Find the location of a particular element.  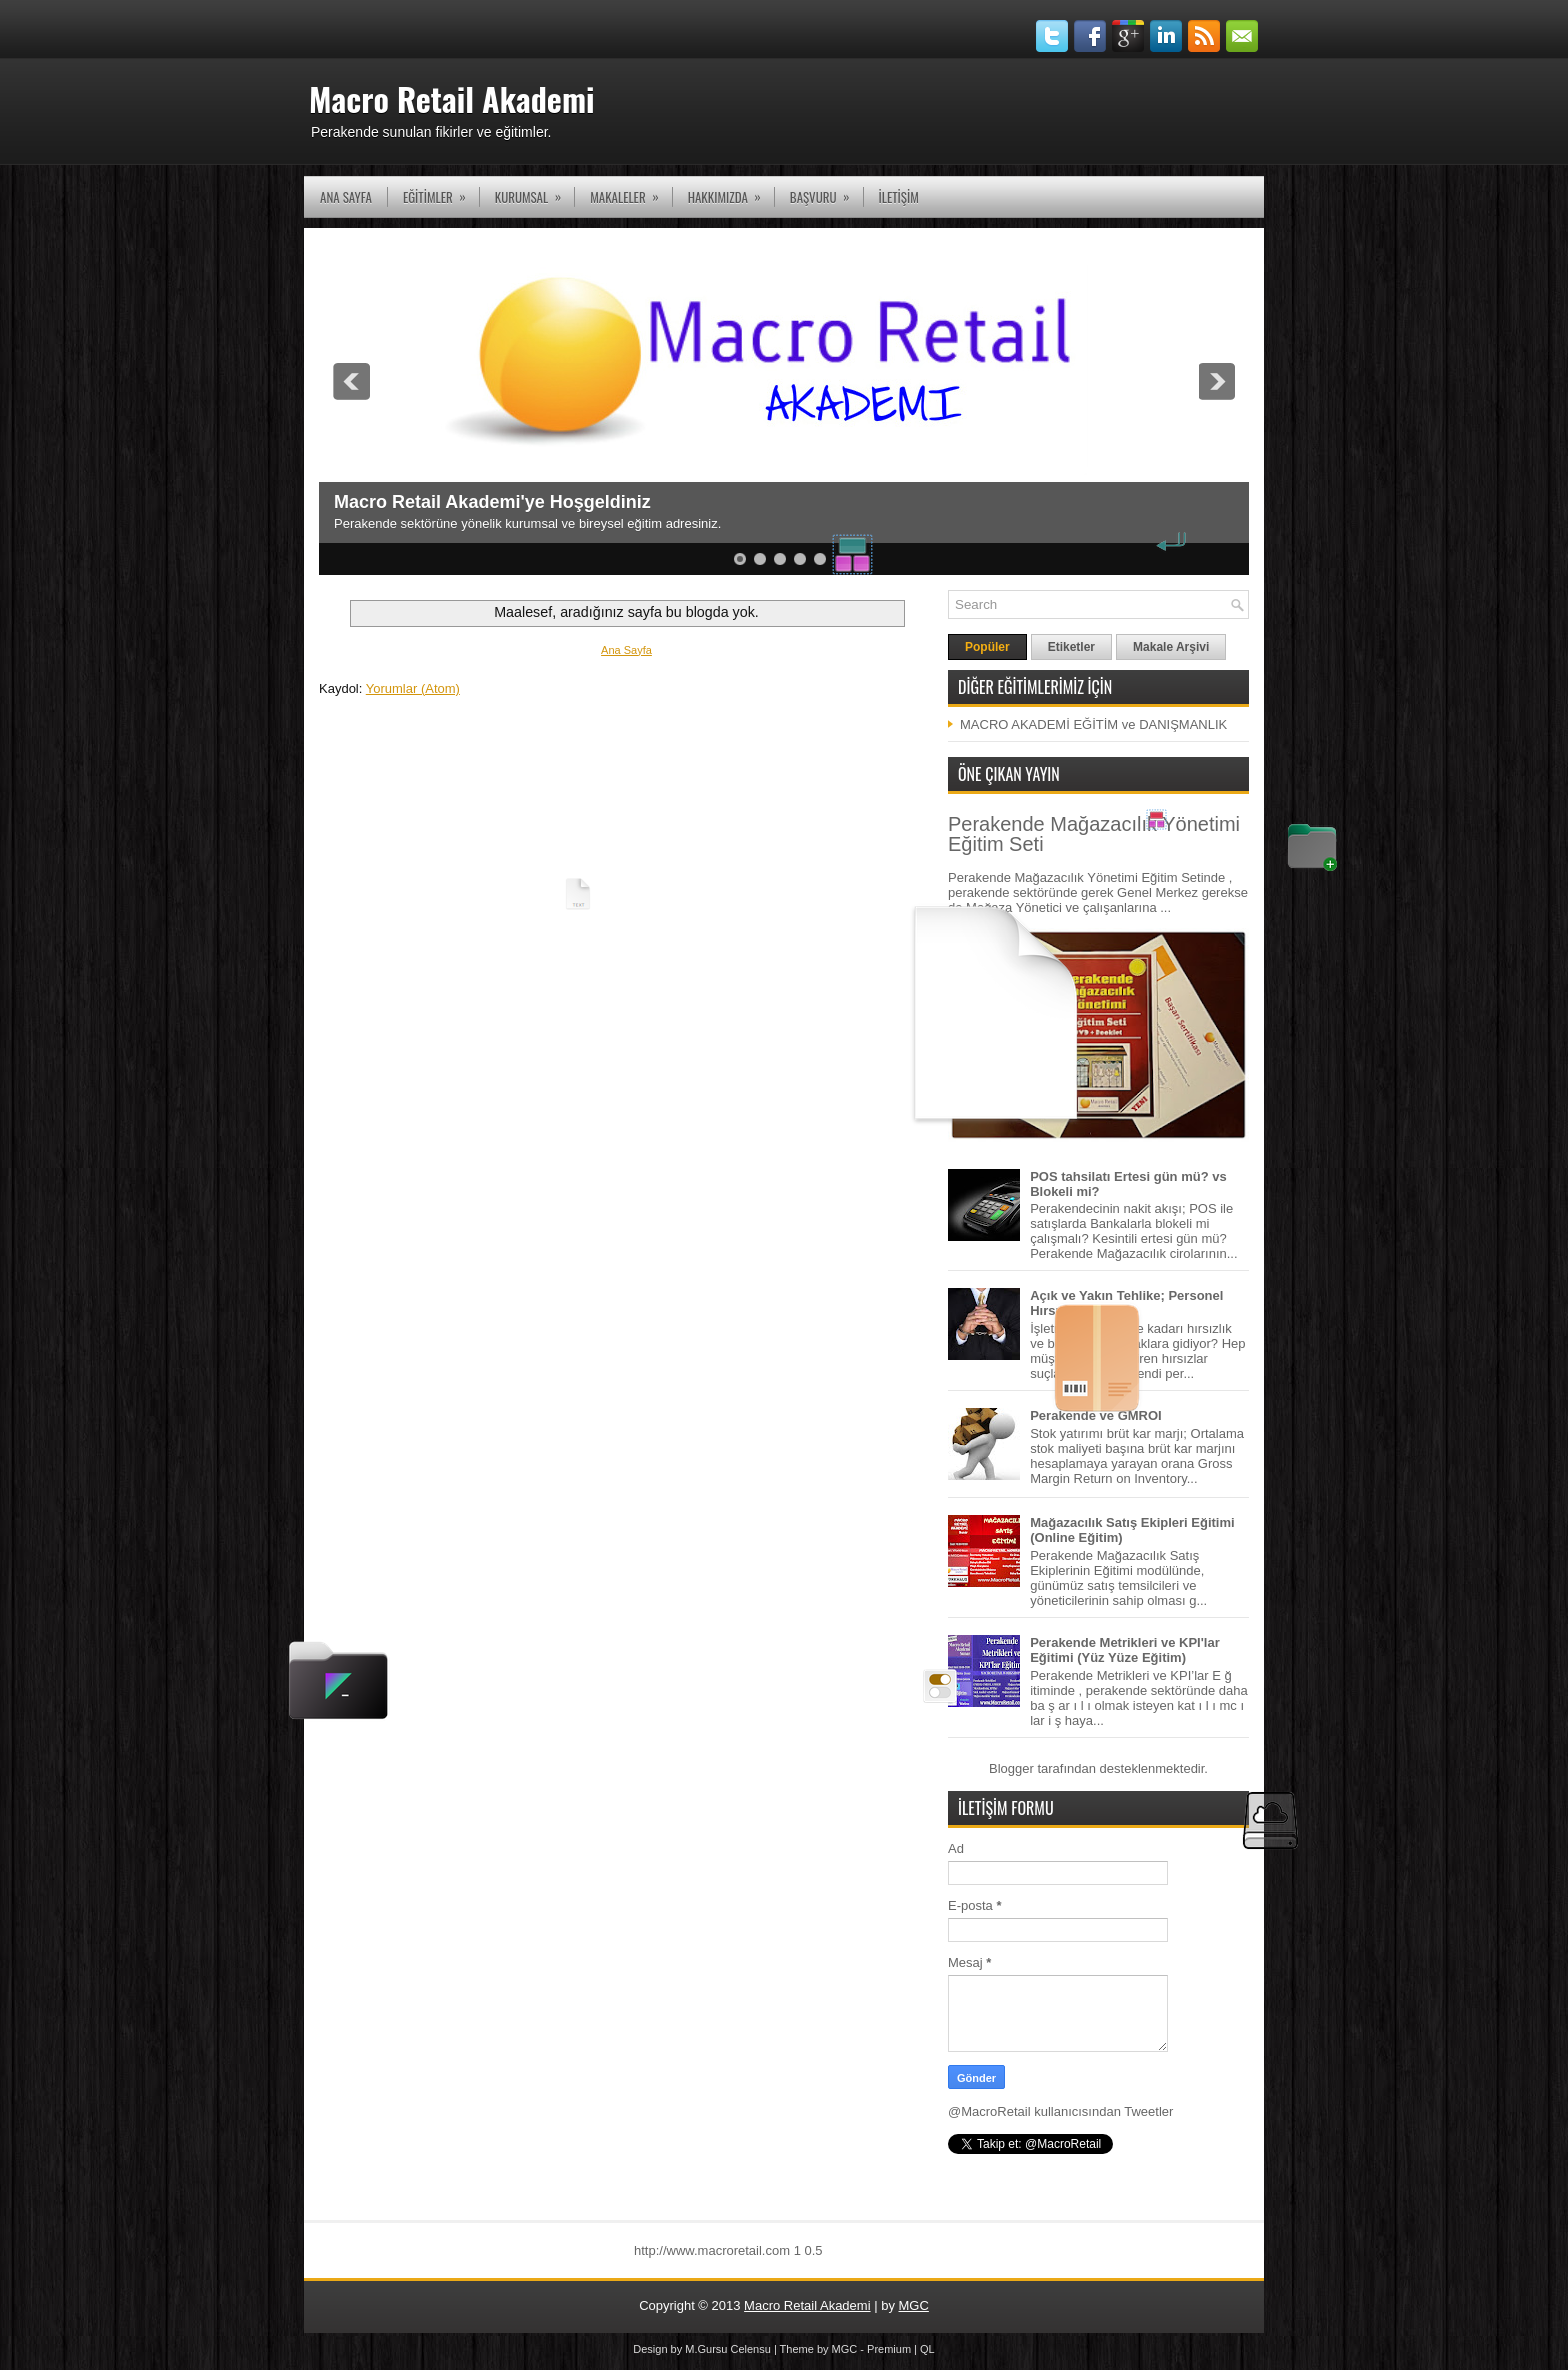

access iCloud drive storage is located at coordinates (1270, 1821).